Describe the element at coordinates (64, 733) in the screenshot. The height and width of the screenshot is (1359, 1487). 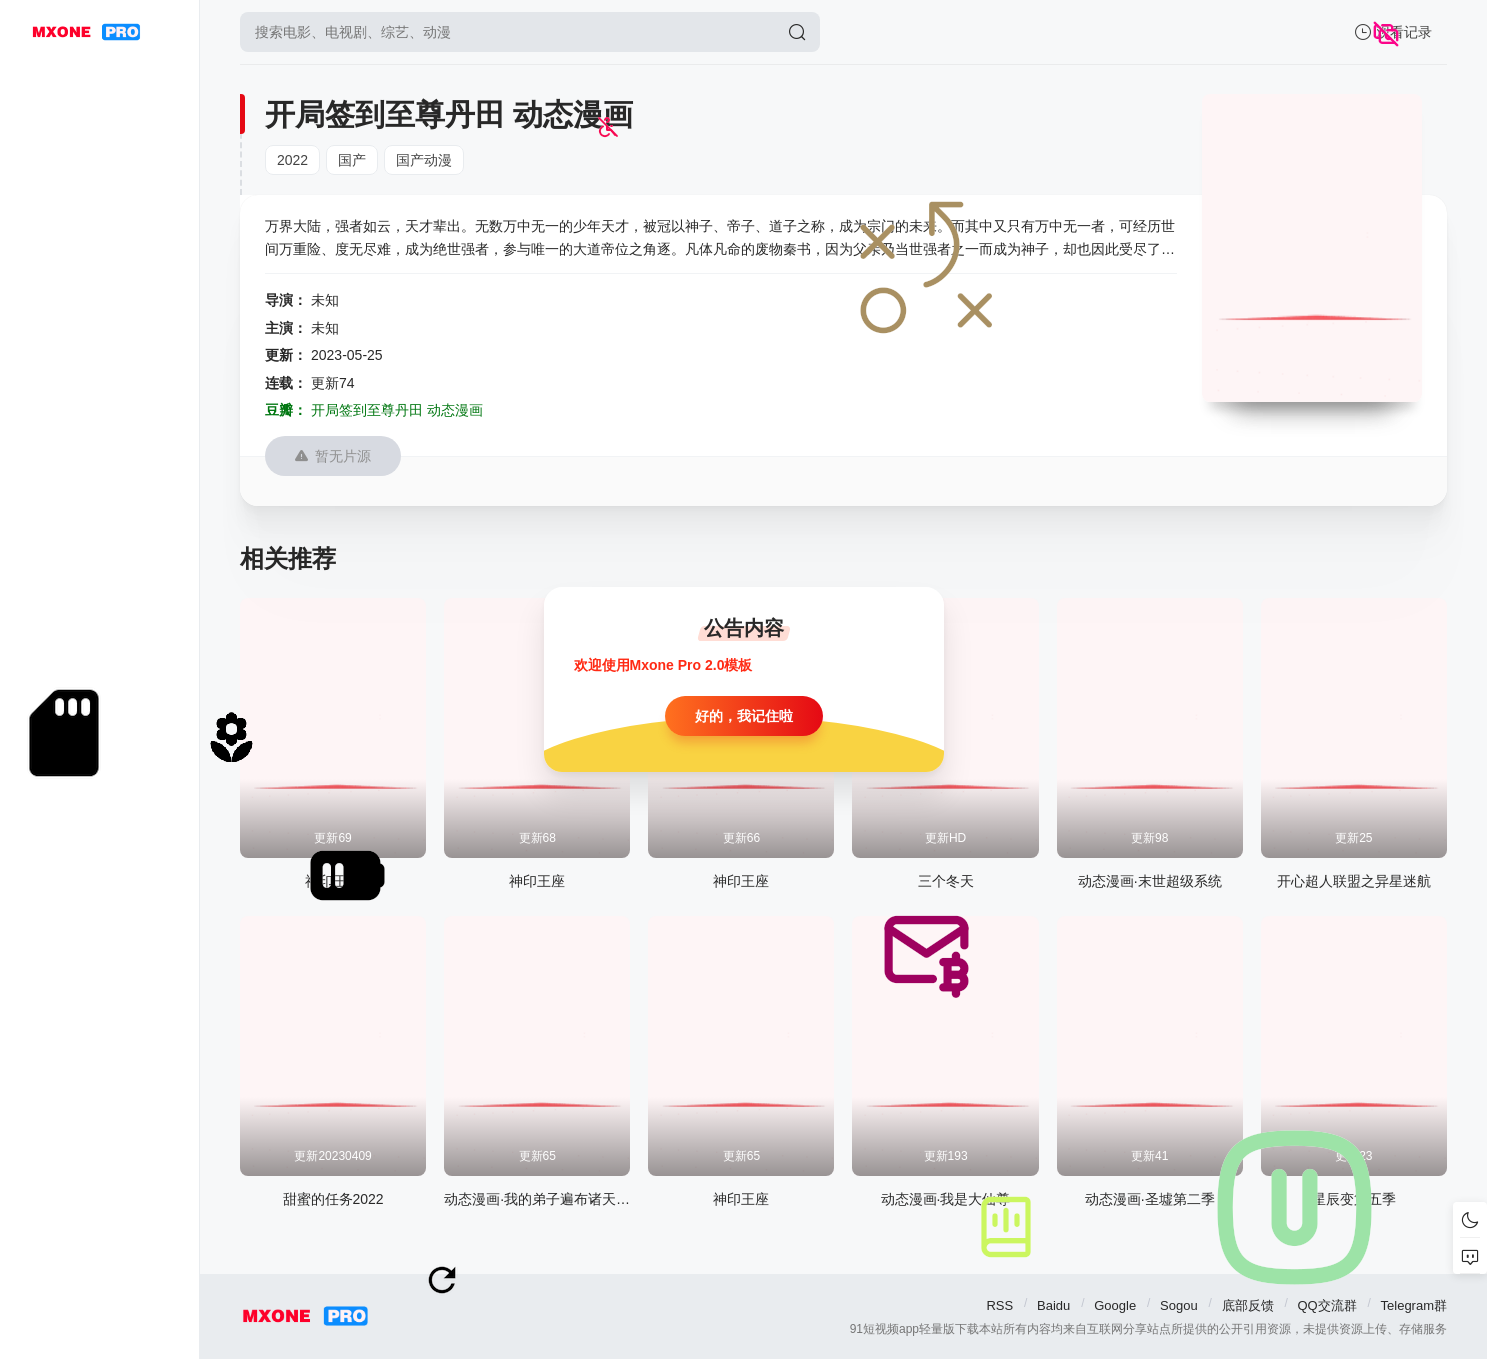
I see `access external storage or sd card` at that location.